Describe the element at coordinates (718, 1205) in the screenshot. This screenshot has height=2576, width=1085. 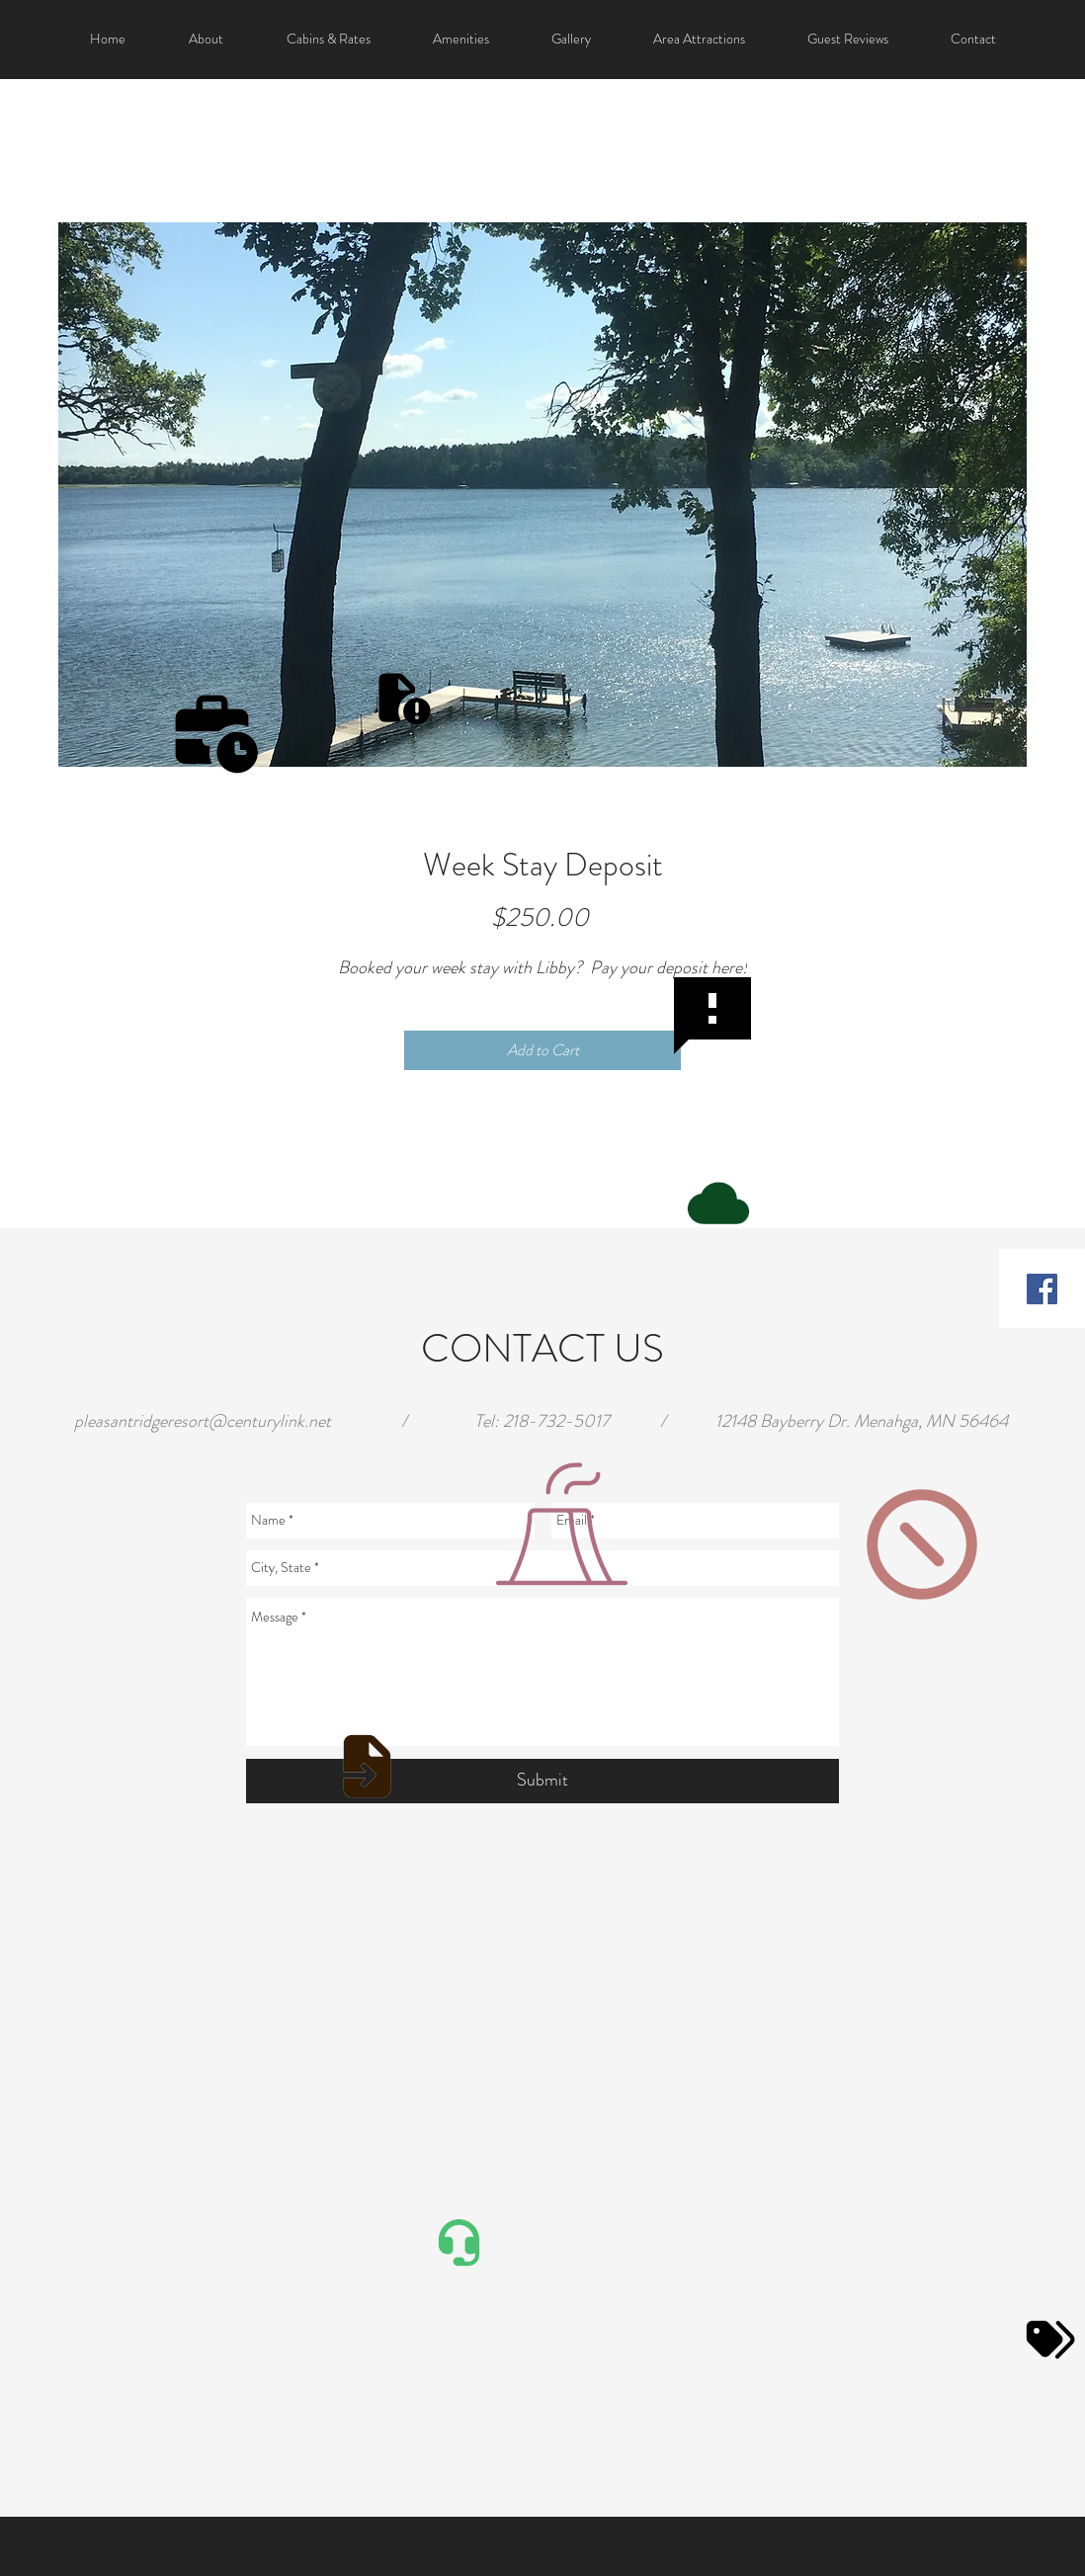
I see `access cloud storage` at that location.